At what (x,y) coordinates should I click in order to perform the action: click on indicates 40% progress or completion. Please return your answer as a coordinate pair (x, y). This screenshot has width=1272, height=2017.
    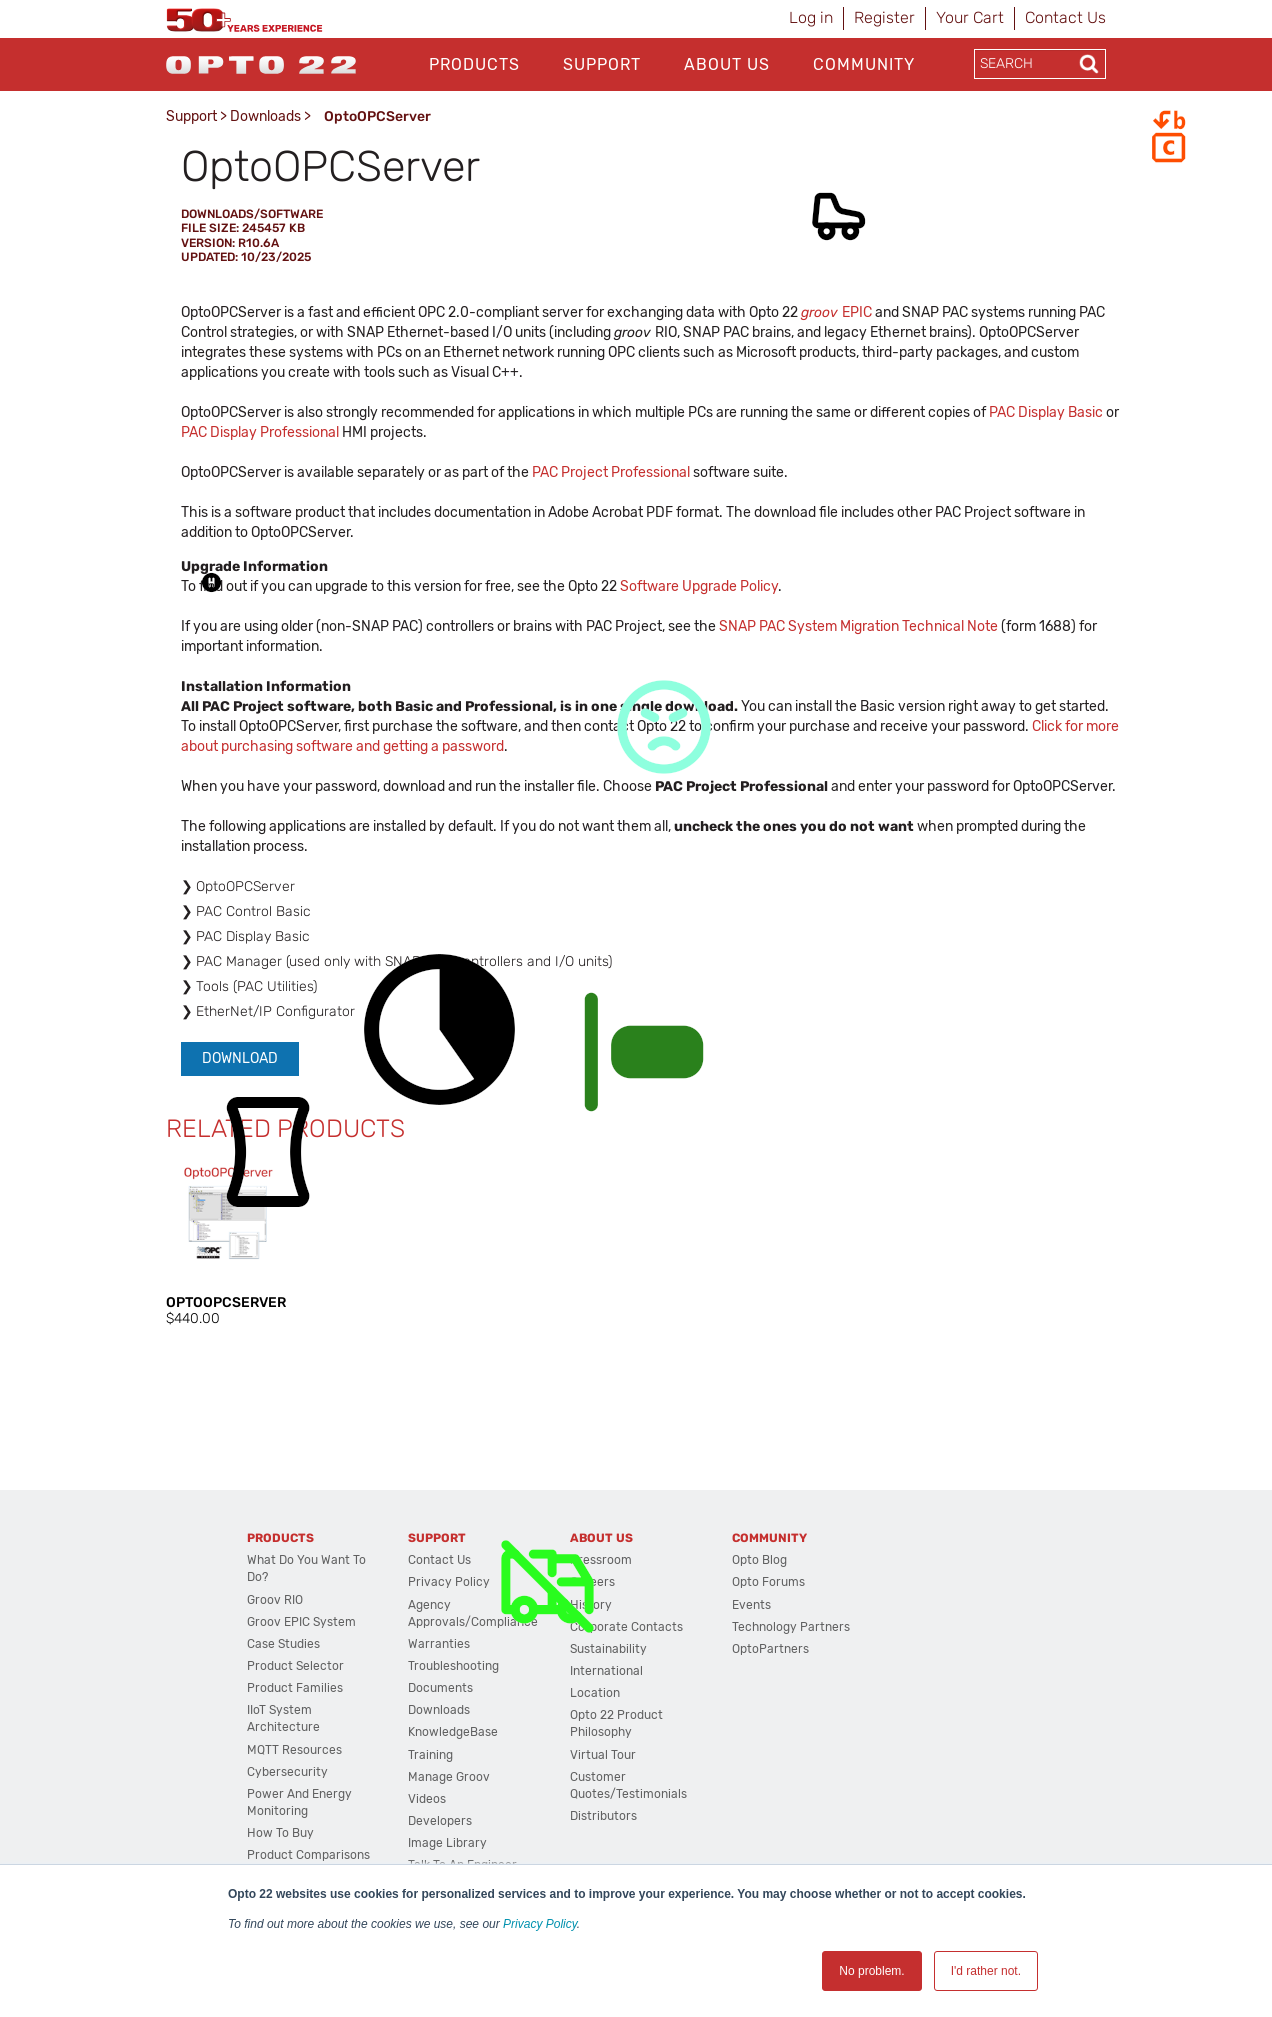
    Looking at the image, I should click on (439, 1029).